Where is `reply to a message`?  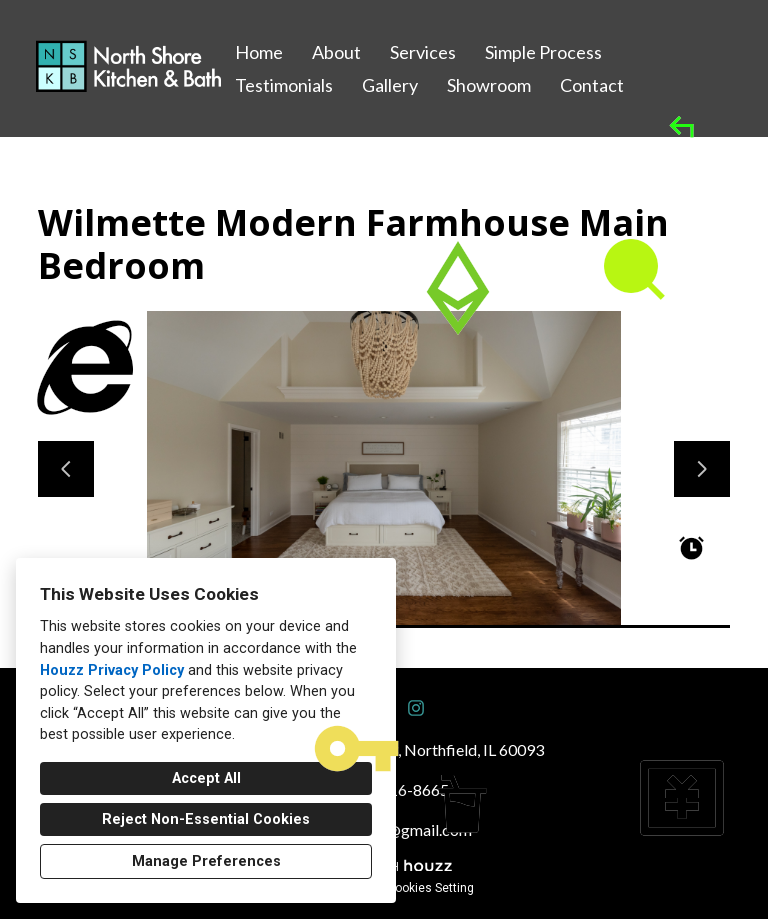
reply to a message is located at coordinates (683, 127).